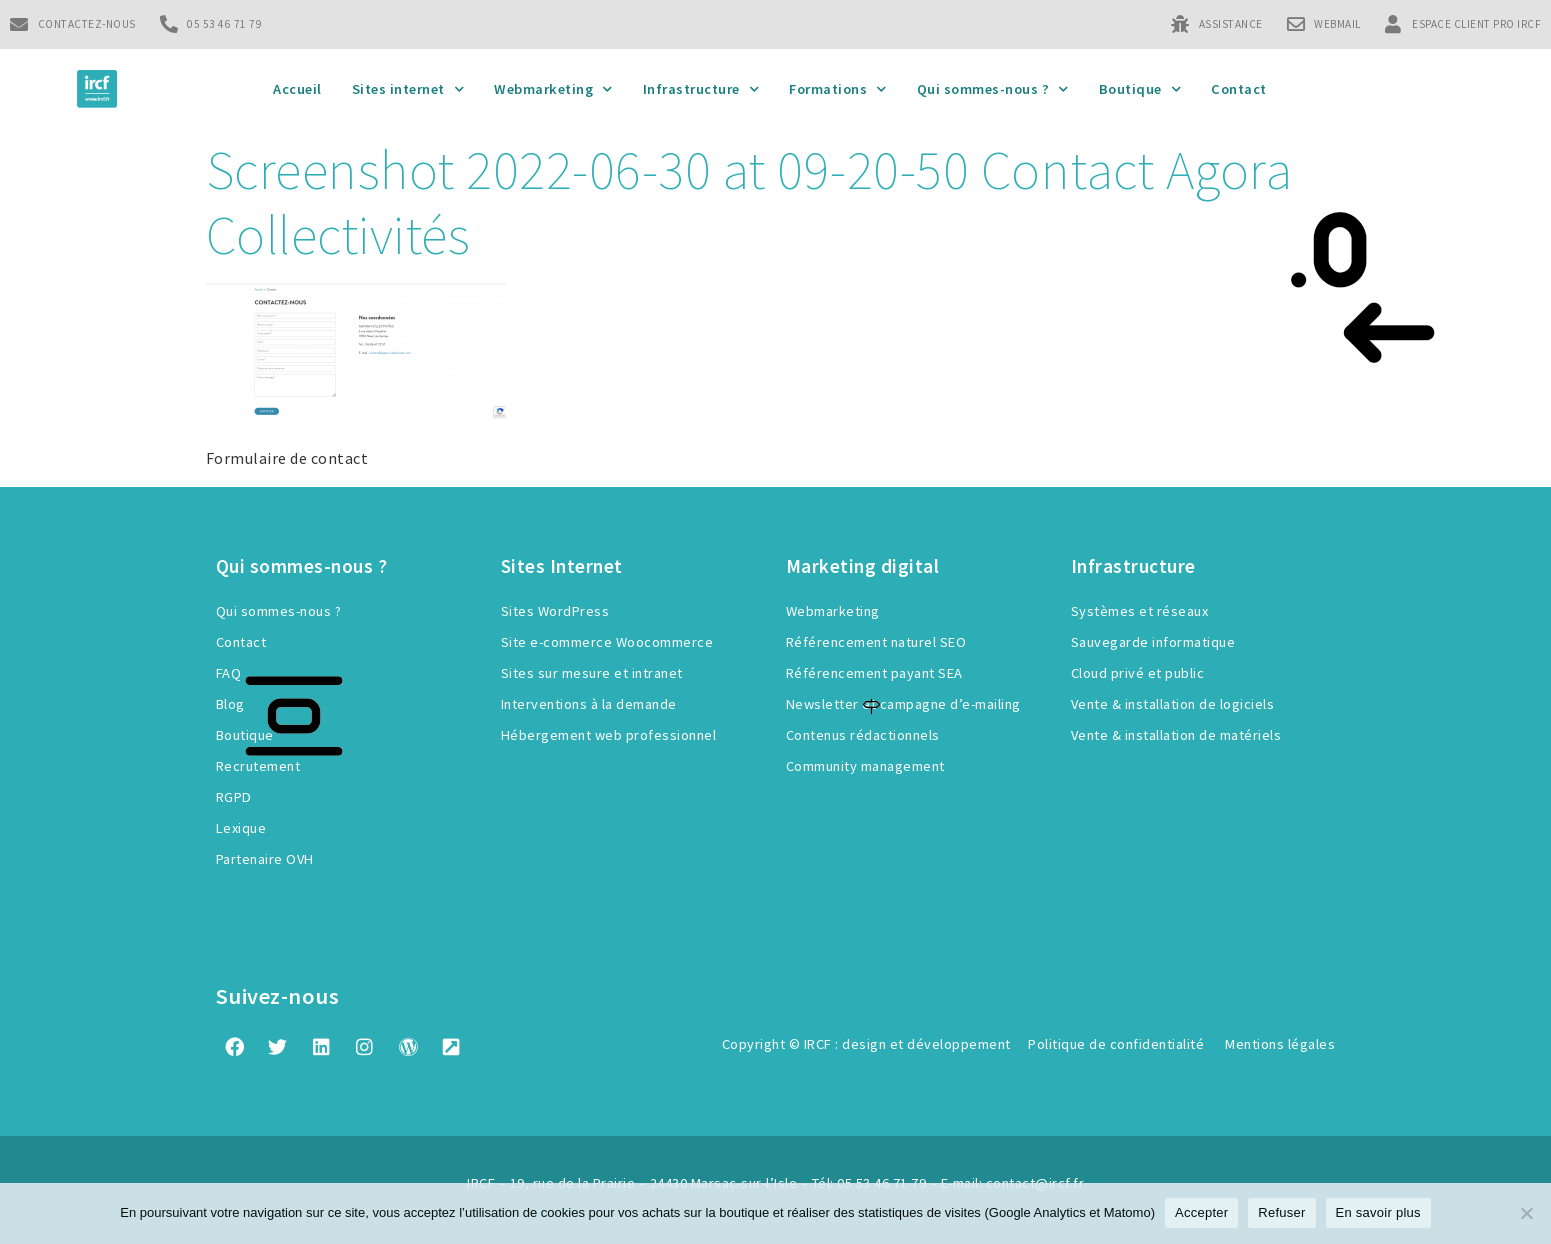  What do you see at coordinates (294, 716) in the screenshot?
I see `distribute vertical space evenly around selected elements` at bounding box center [294, 716].